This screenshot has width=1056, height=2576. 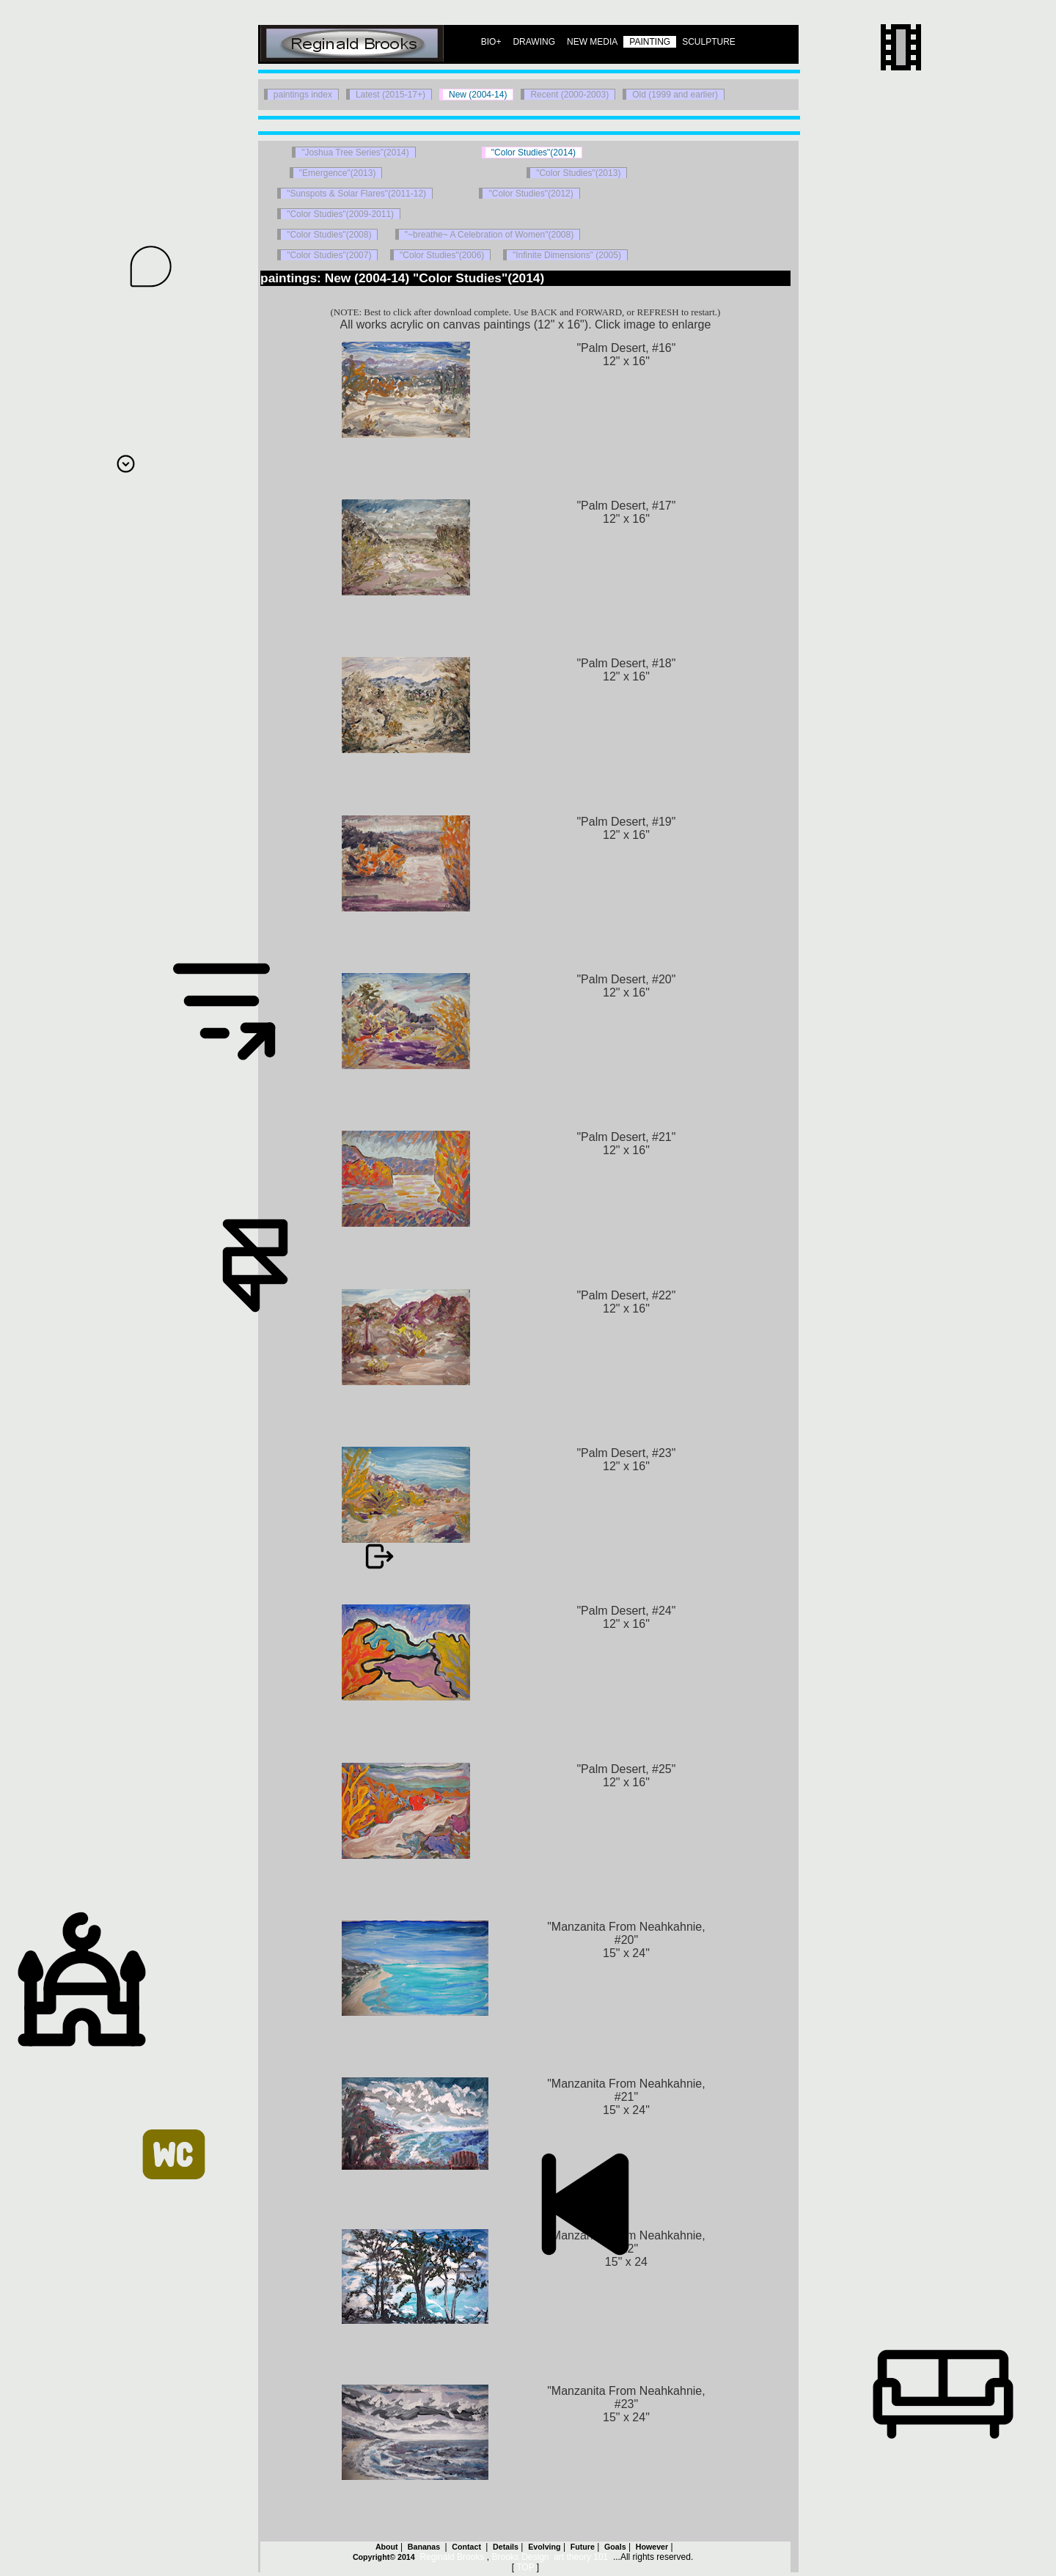 I want to click on indicates a mosque or islamic place of worship, so click(x=81, y=1982).